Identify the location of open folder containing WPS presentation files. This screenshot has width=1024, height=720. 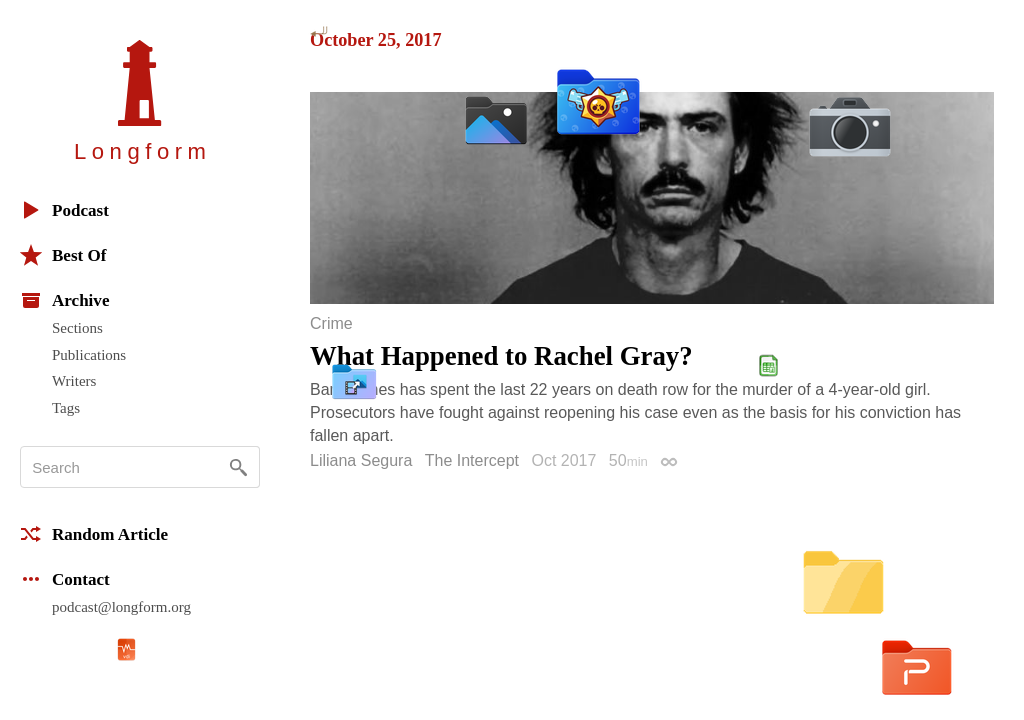
(916, 669).